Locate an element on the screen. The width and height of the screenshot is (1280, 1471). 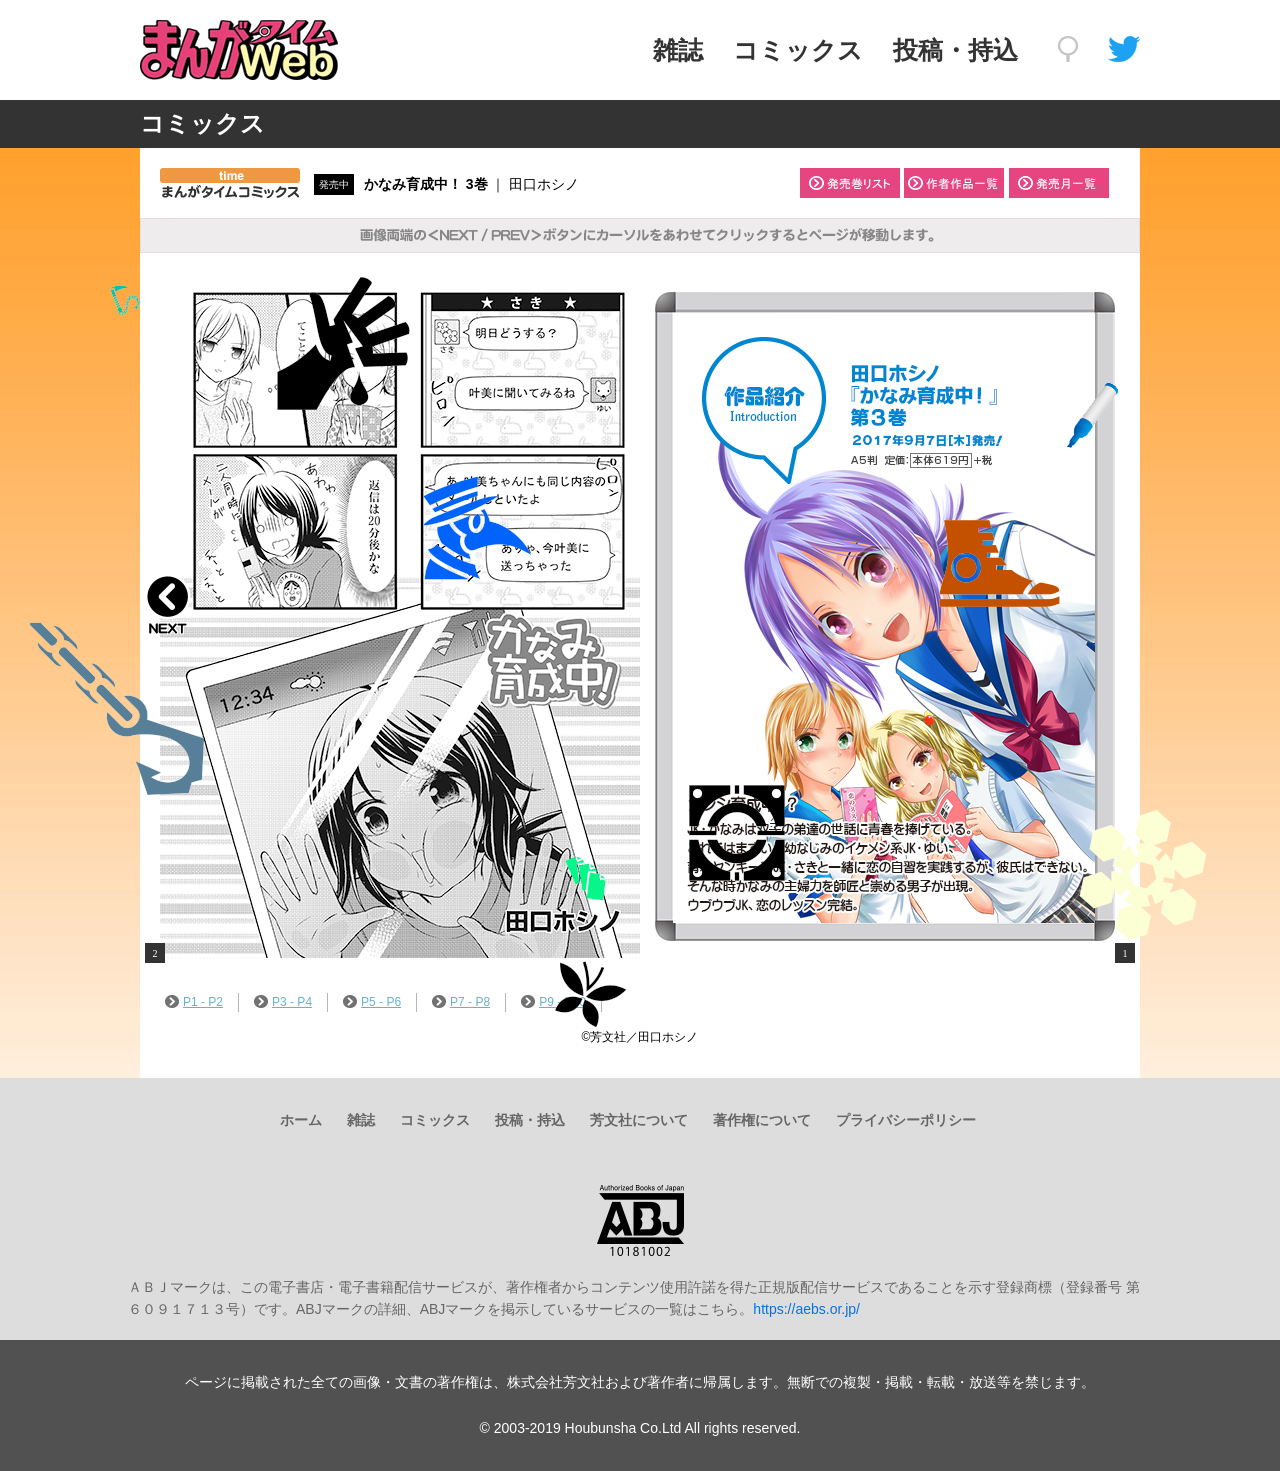
select kusarigama weapon in game inventory is located at coordinates (125, 300).